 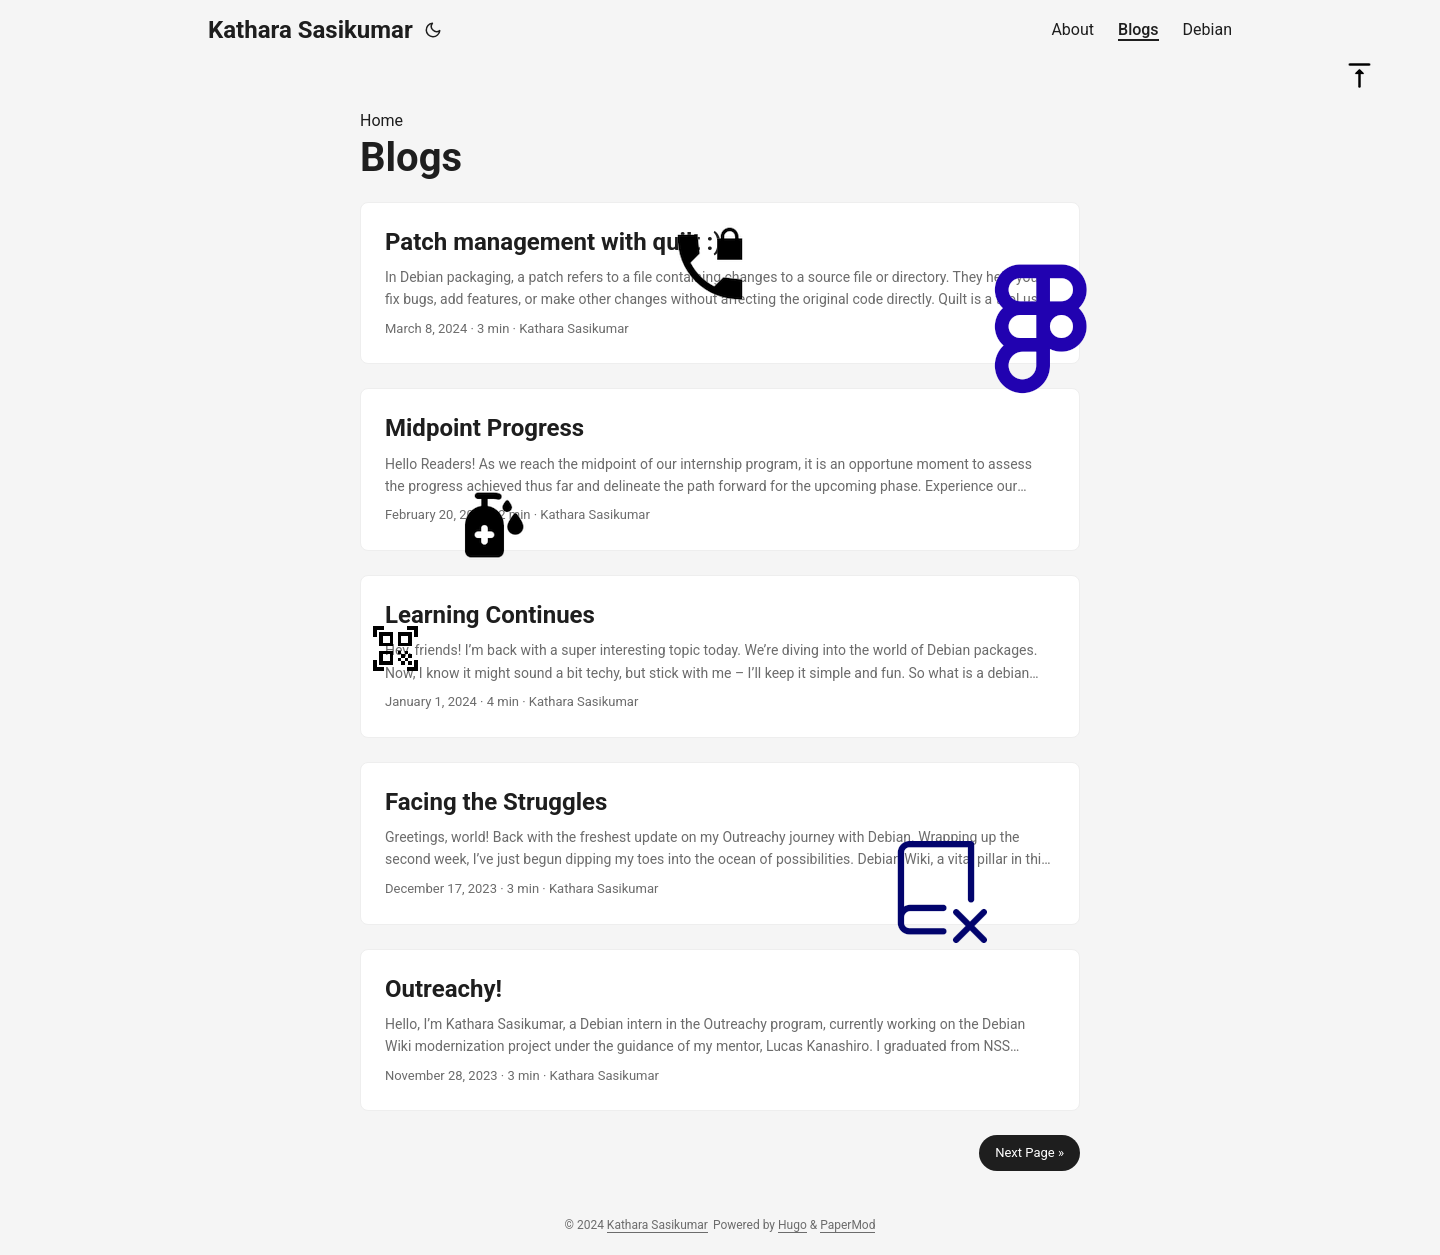 I want to click on access hand sanitizer station information, so click(x=491, y=525).